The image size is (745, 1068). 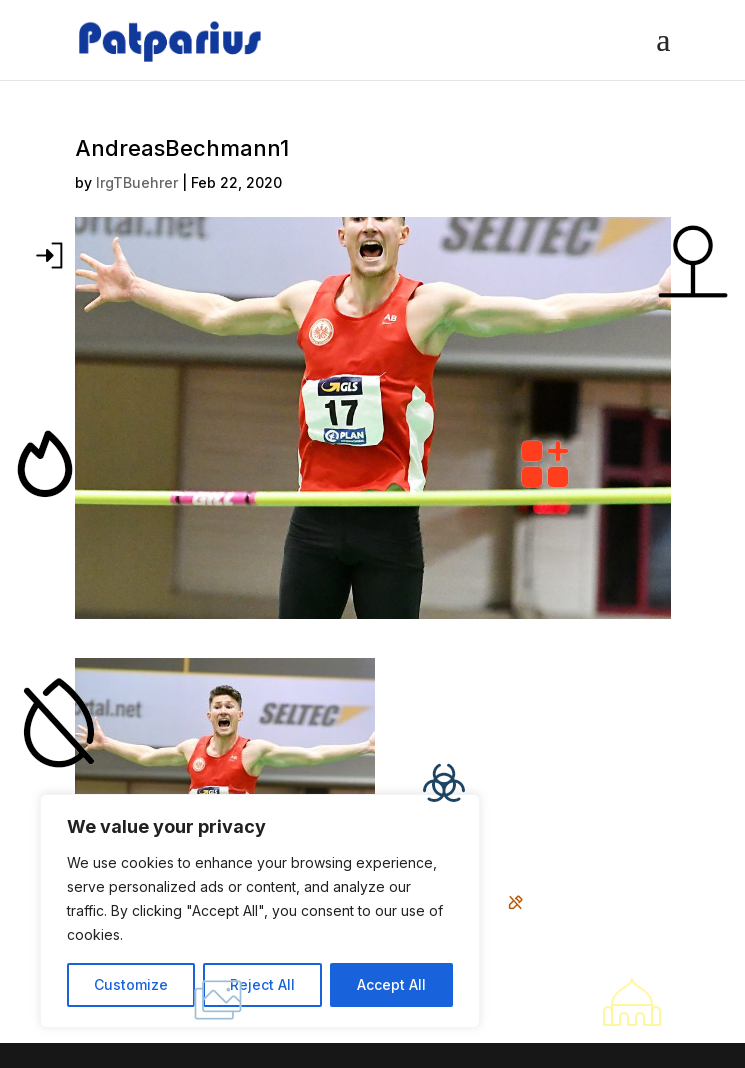 What do you see at coordinates (515, 902) in the screenshot?
I see `editing is disabled` at bounding box center [515, 902].